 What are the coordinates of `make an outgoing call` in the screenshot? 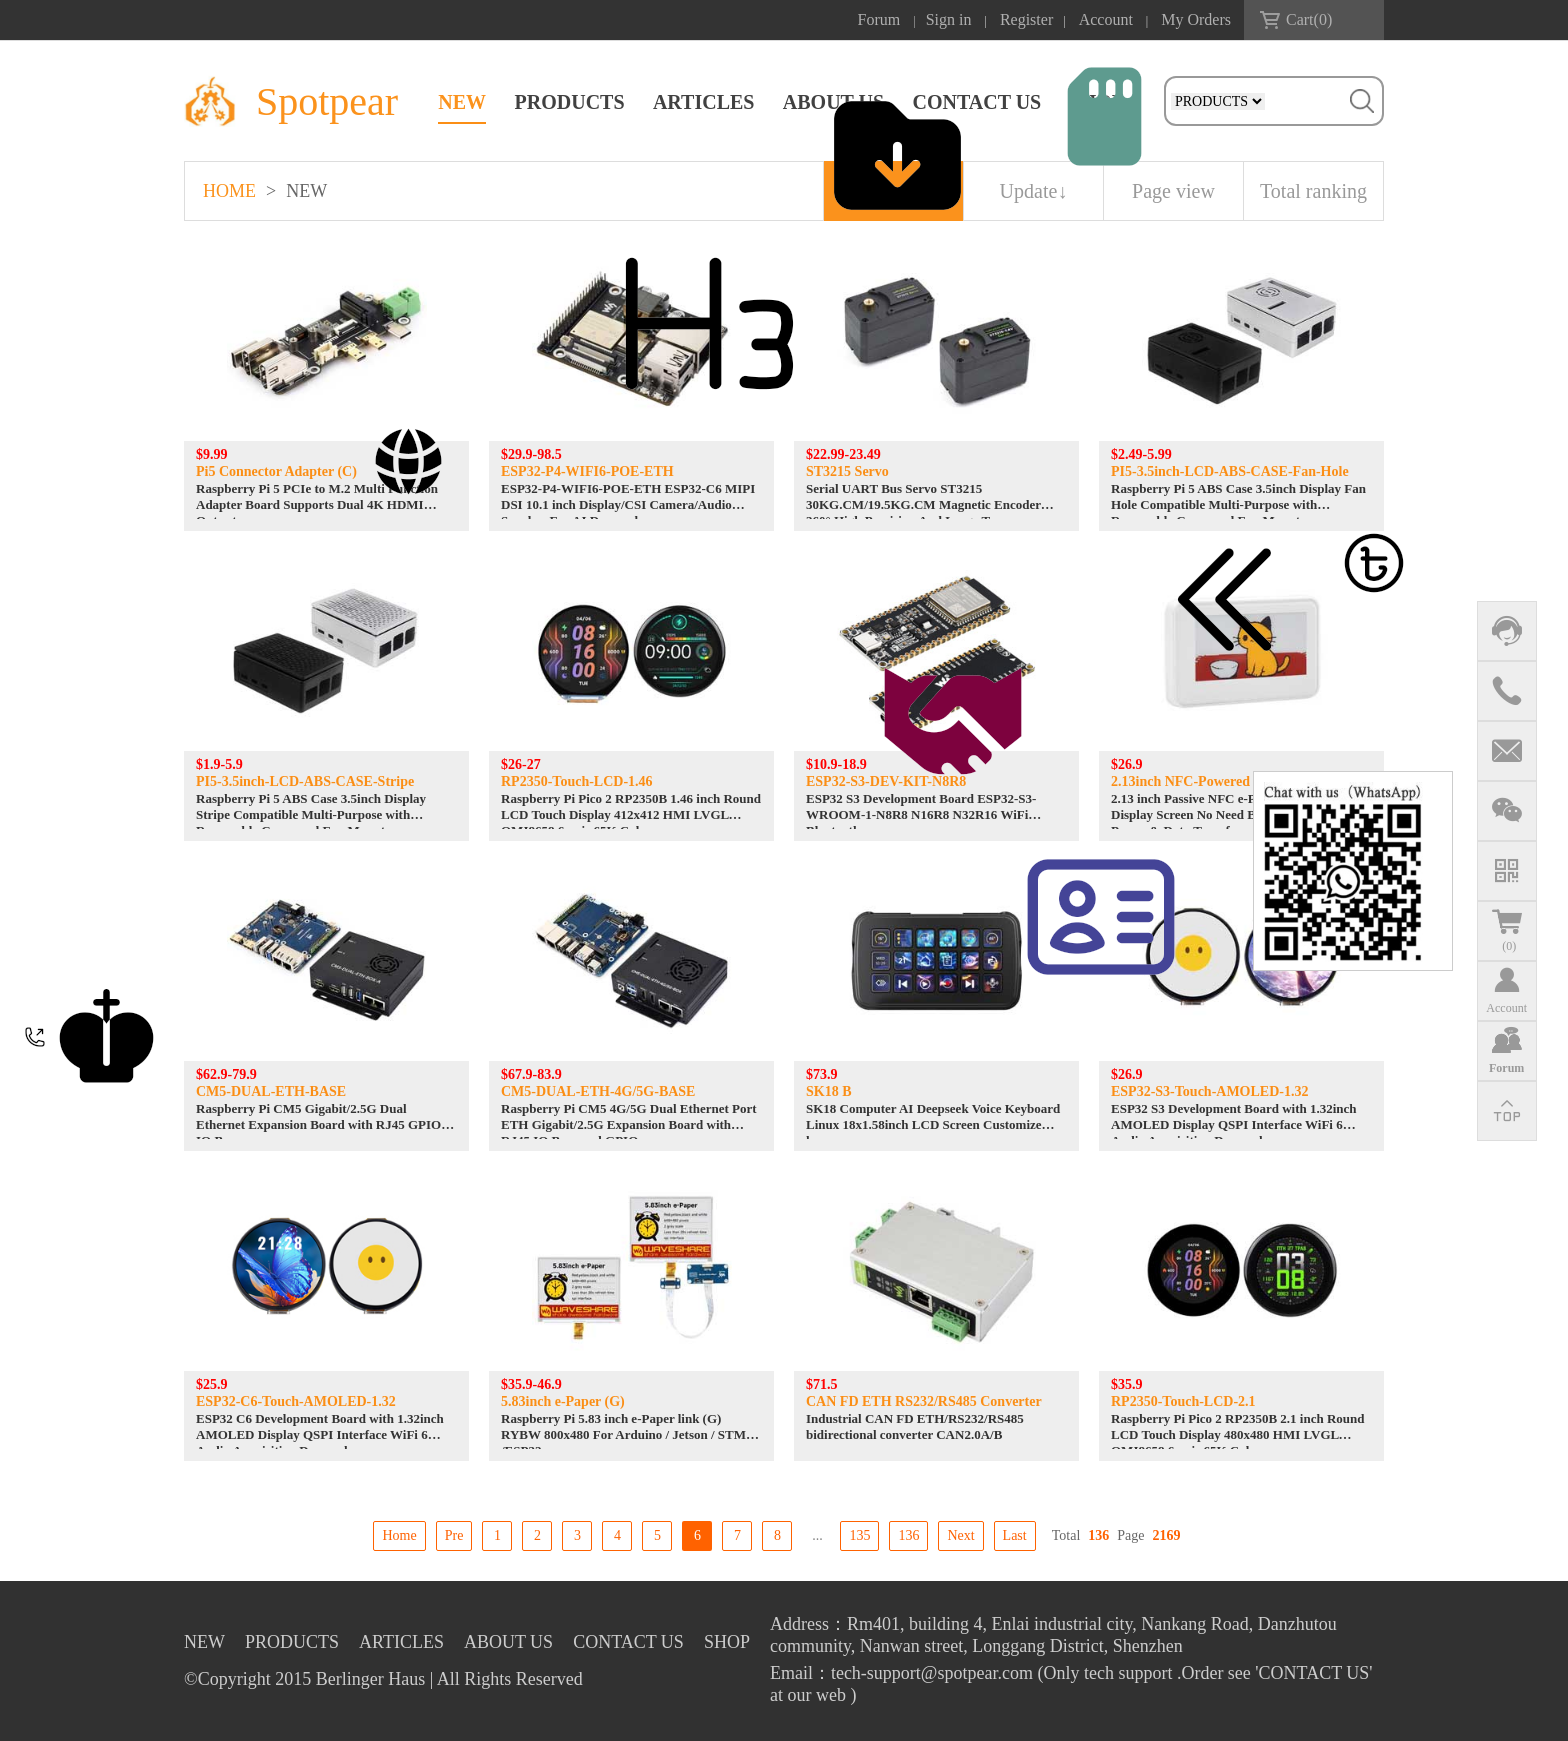 It's located at (35, 1037).